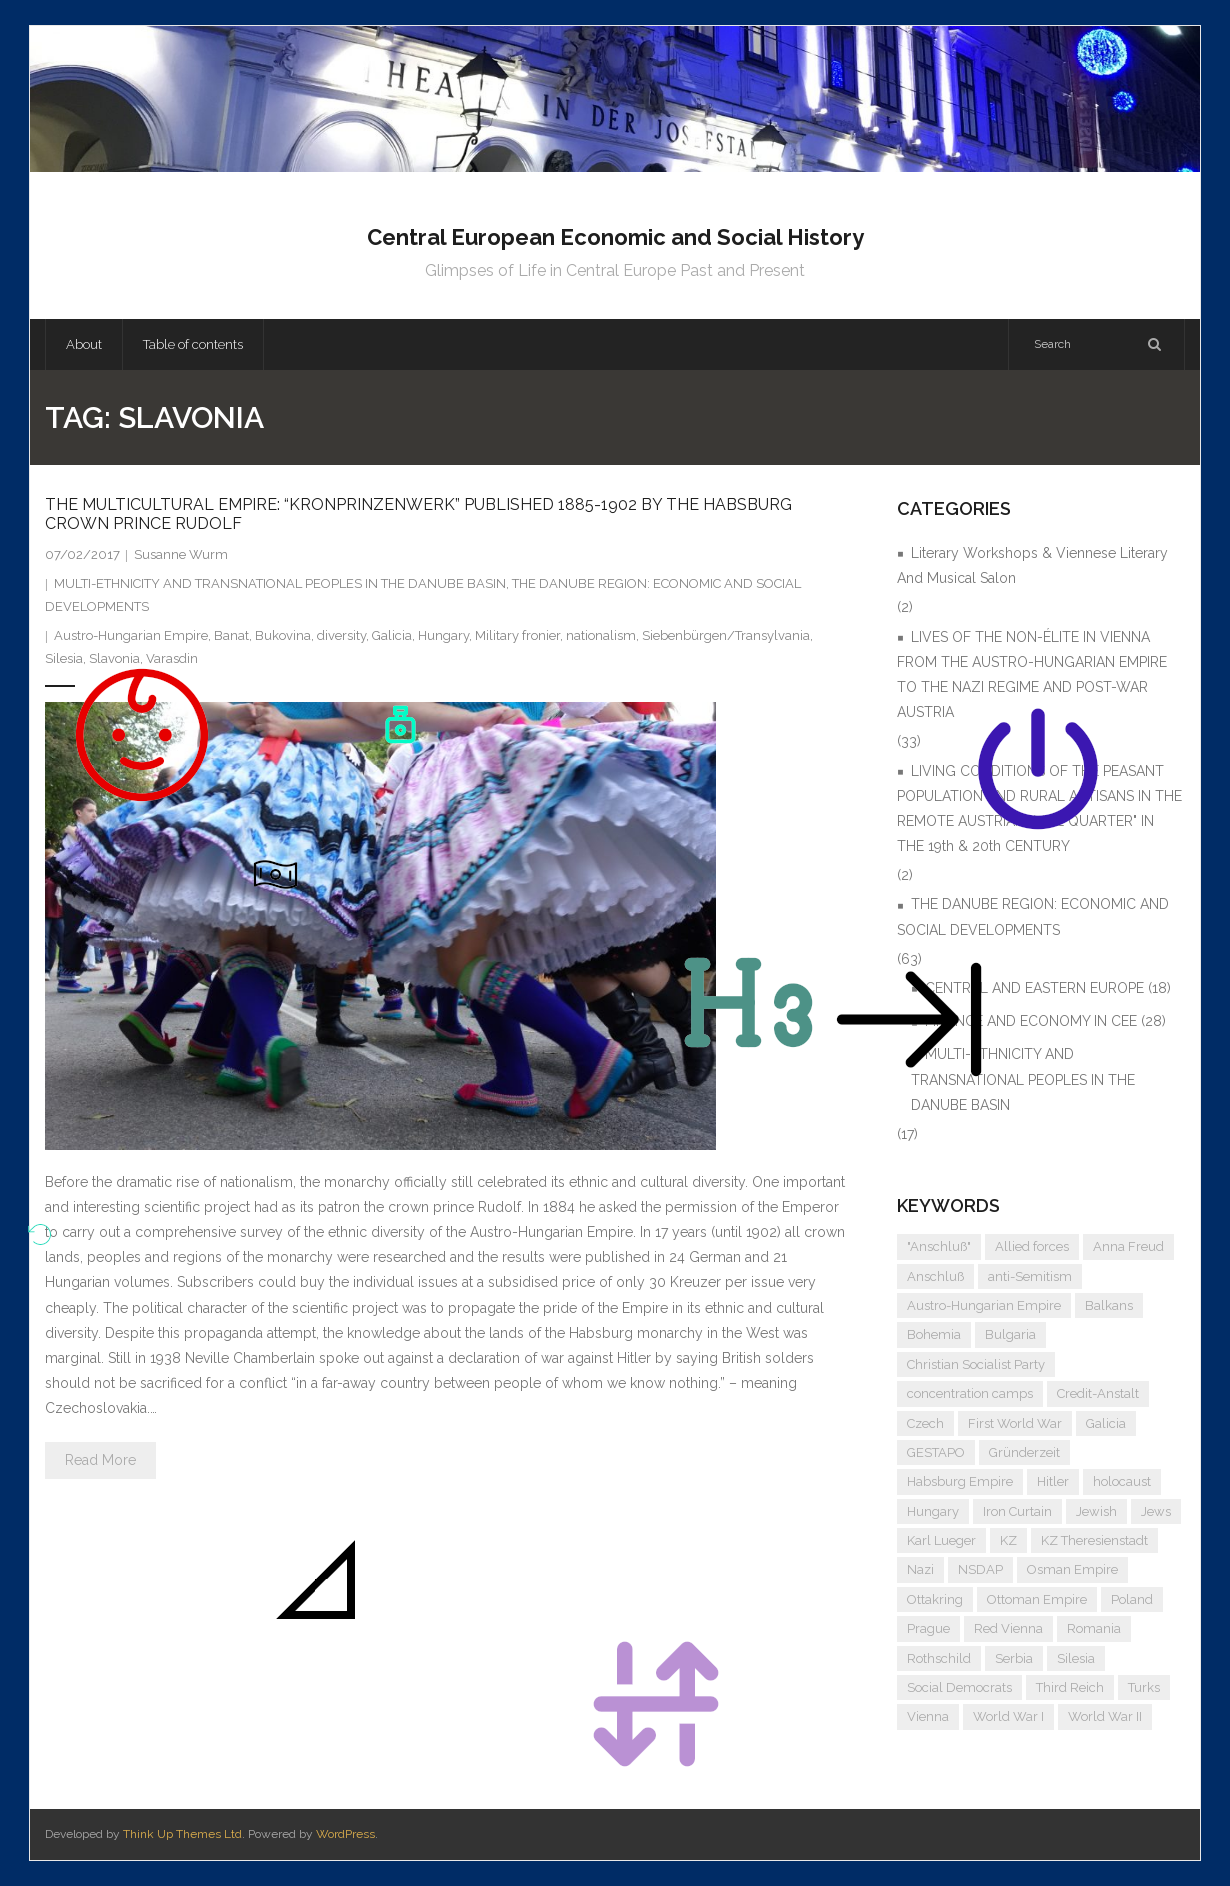 The width and height of the screenshot is (1230, 1886). What do you see at coordinates (912, 1019) in the screenshot?
I see `move item to the end of a list` at bounding box center [912, 1019].